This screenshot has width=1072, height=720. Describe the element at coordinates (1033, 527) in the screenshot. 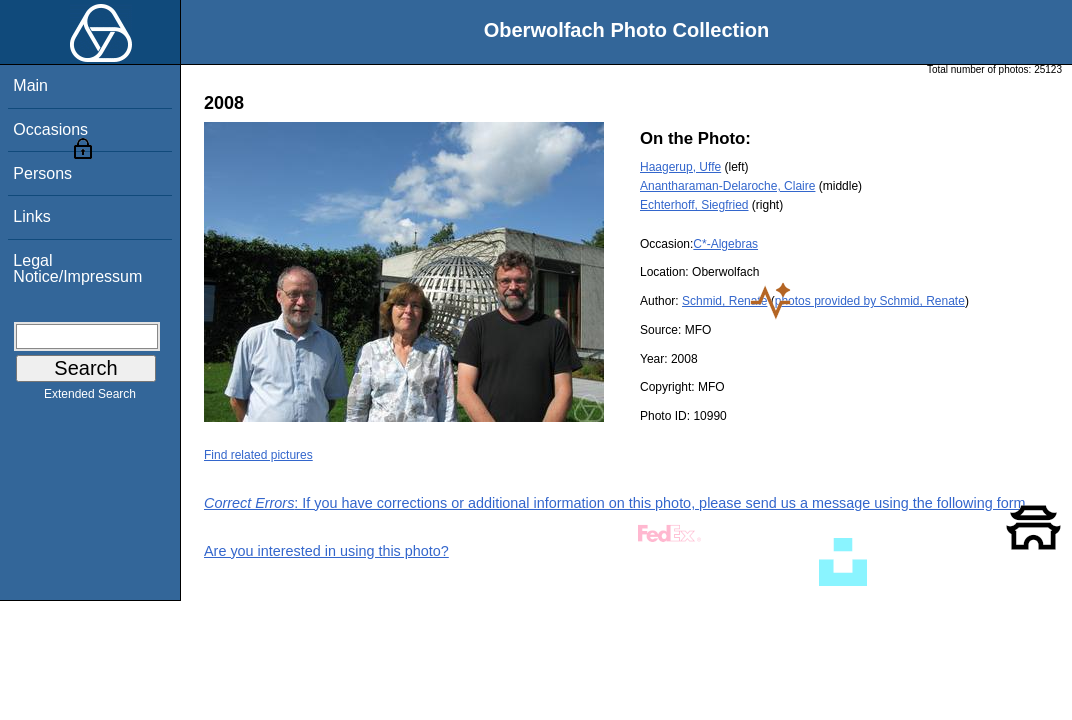

I see `view historical landmarks or monuments` at that location.